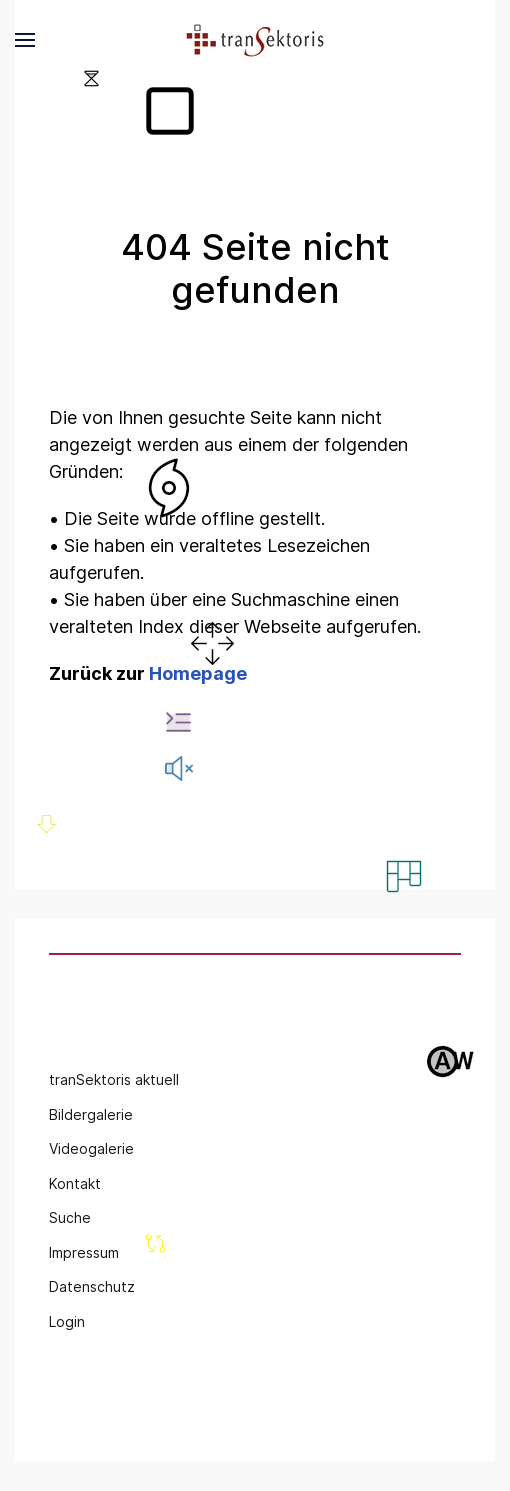 Image resolution: width=510 pixels, height=1491 pixels. I want to click on download a file or content, so click(46, 823).